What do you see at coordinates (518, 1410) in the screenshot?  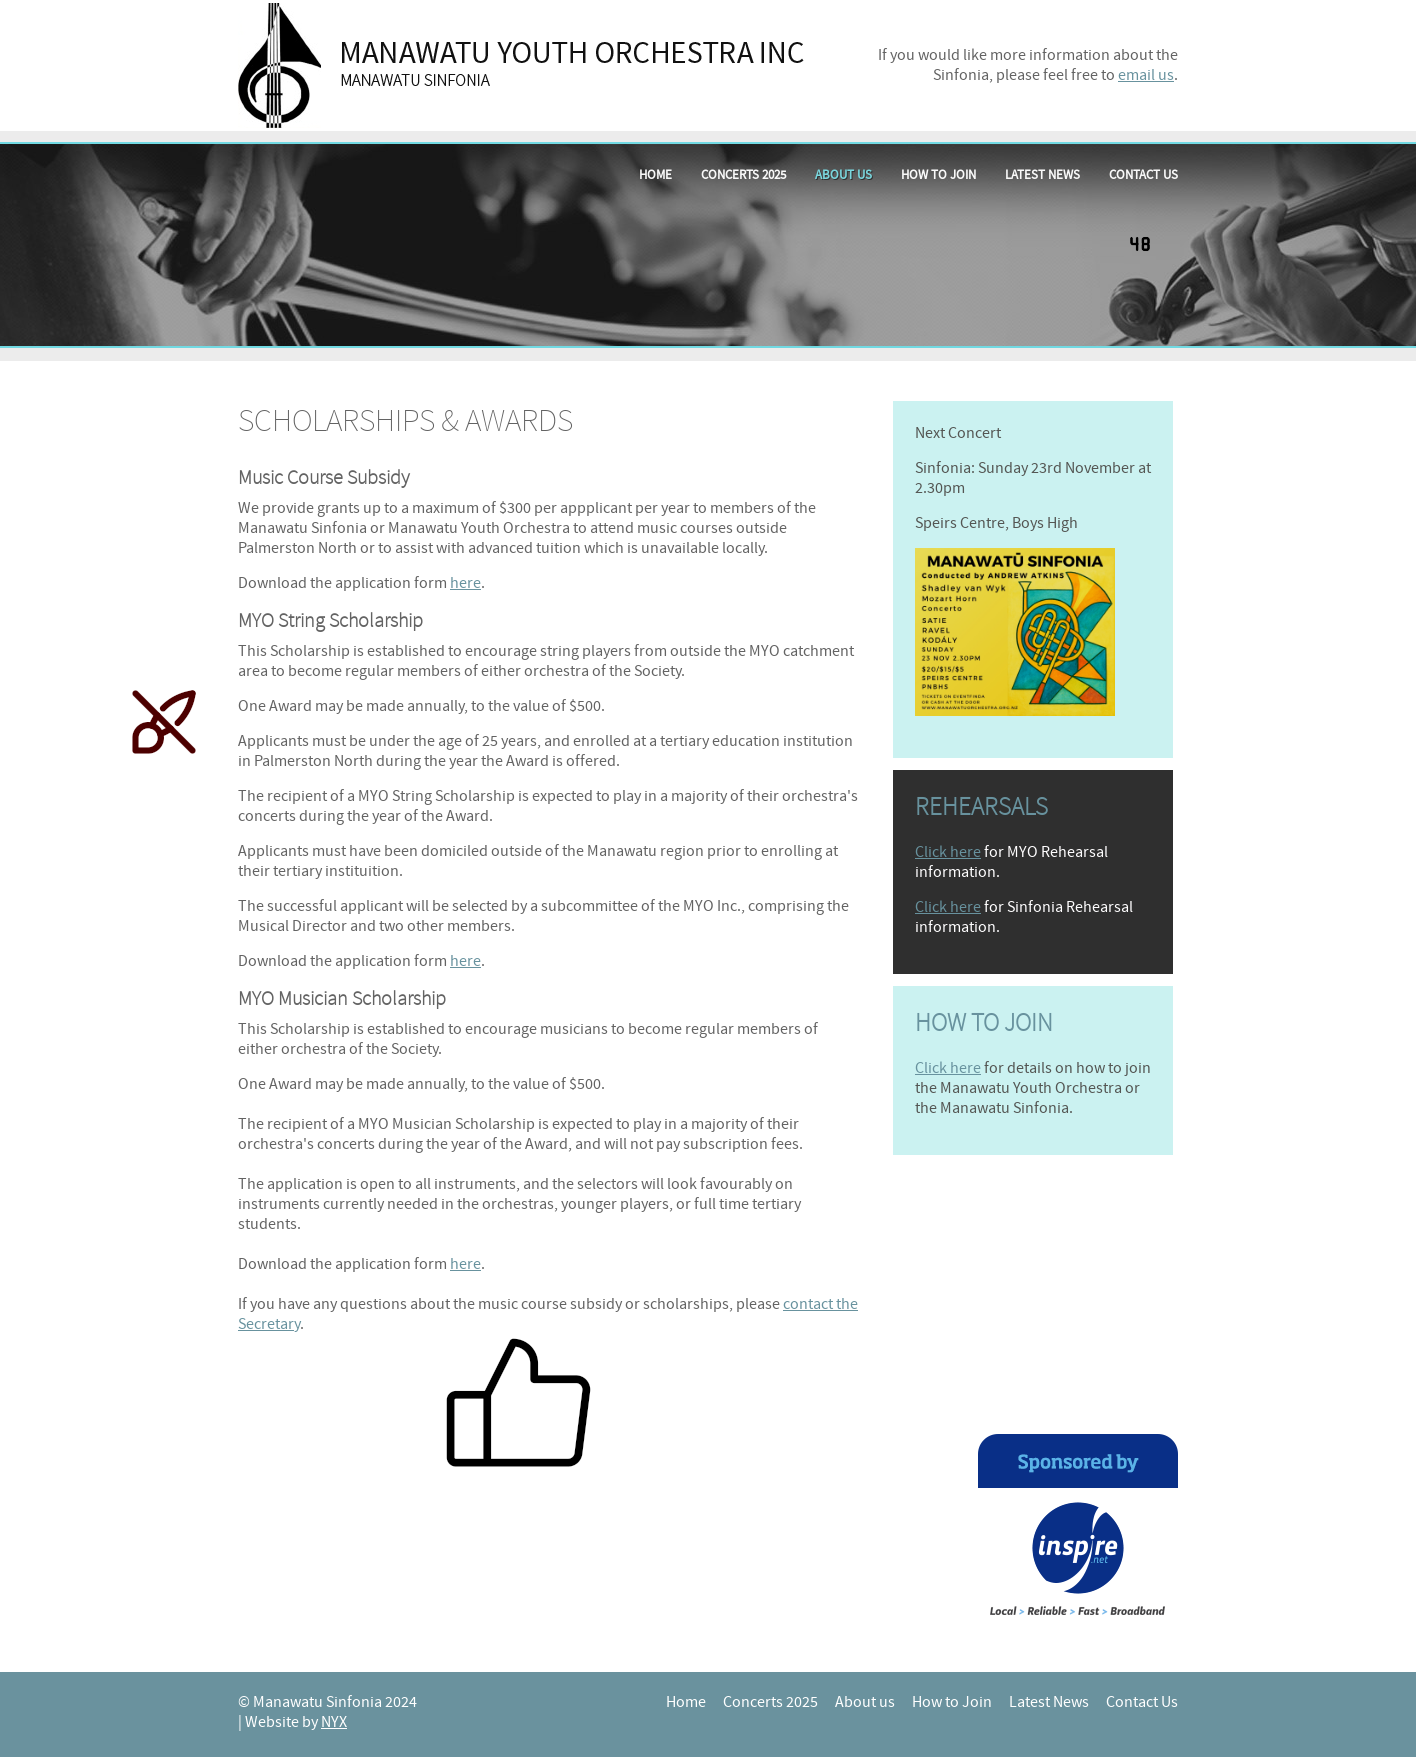 I see `like or approve content` at bounding box center [518, 1410].